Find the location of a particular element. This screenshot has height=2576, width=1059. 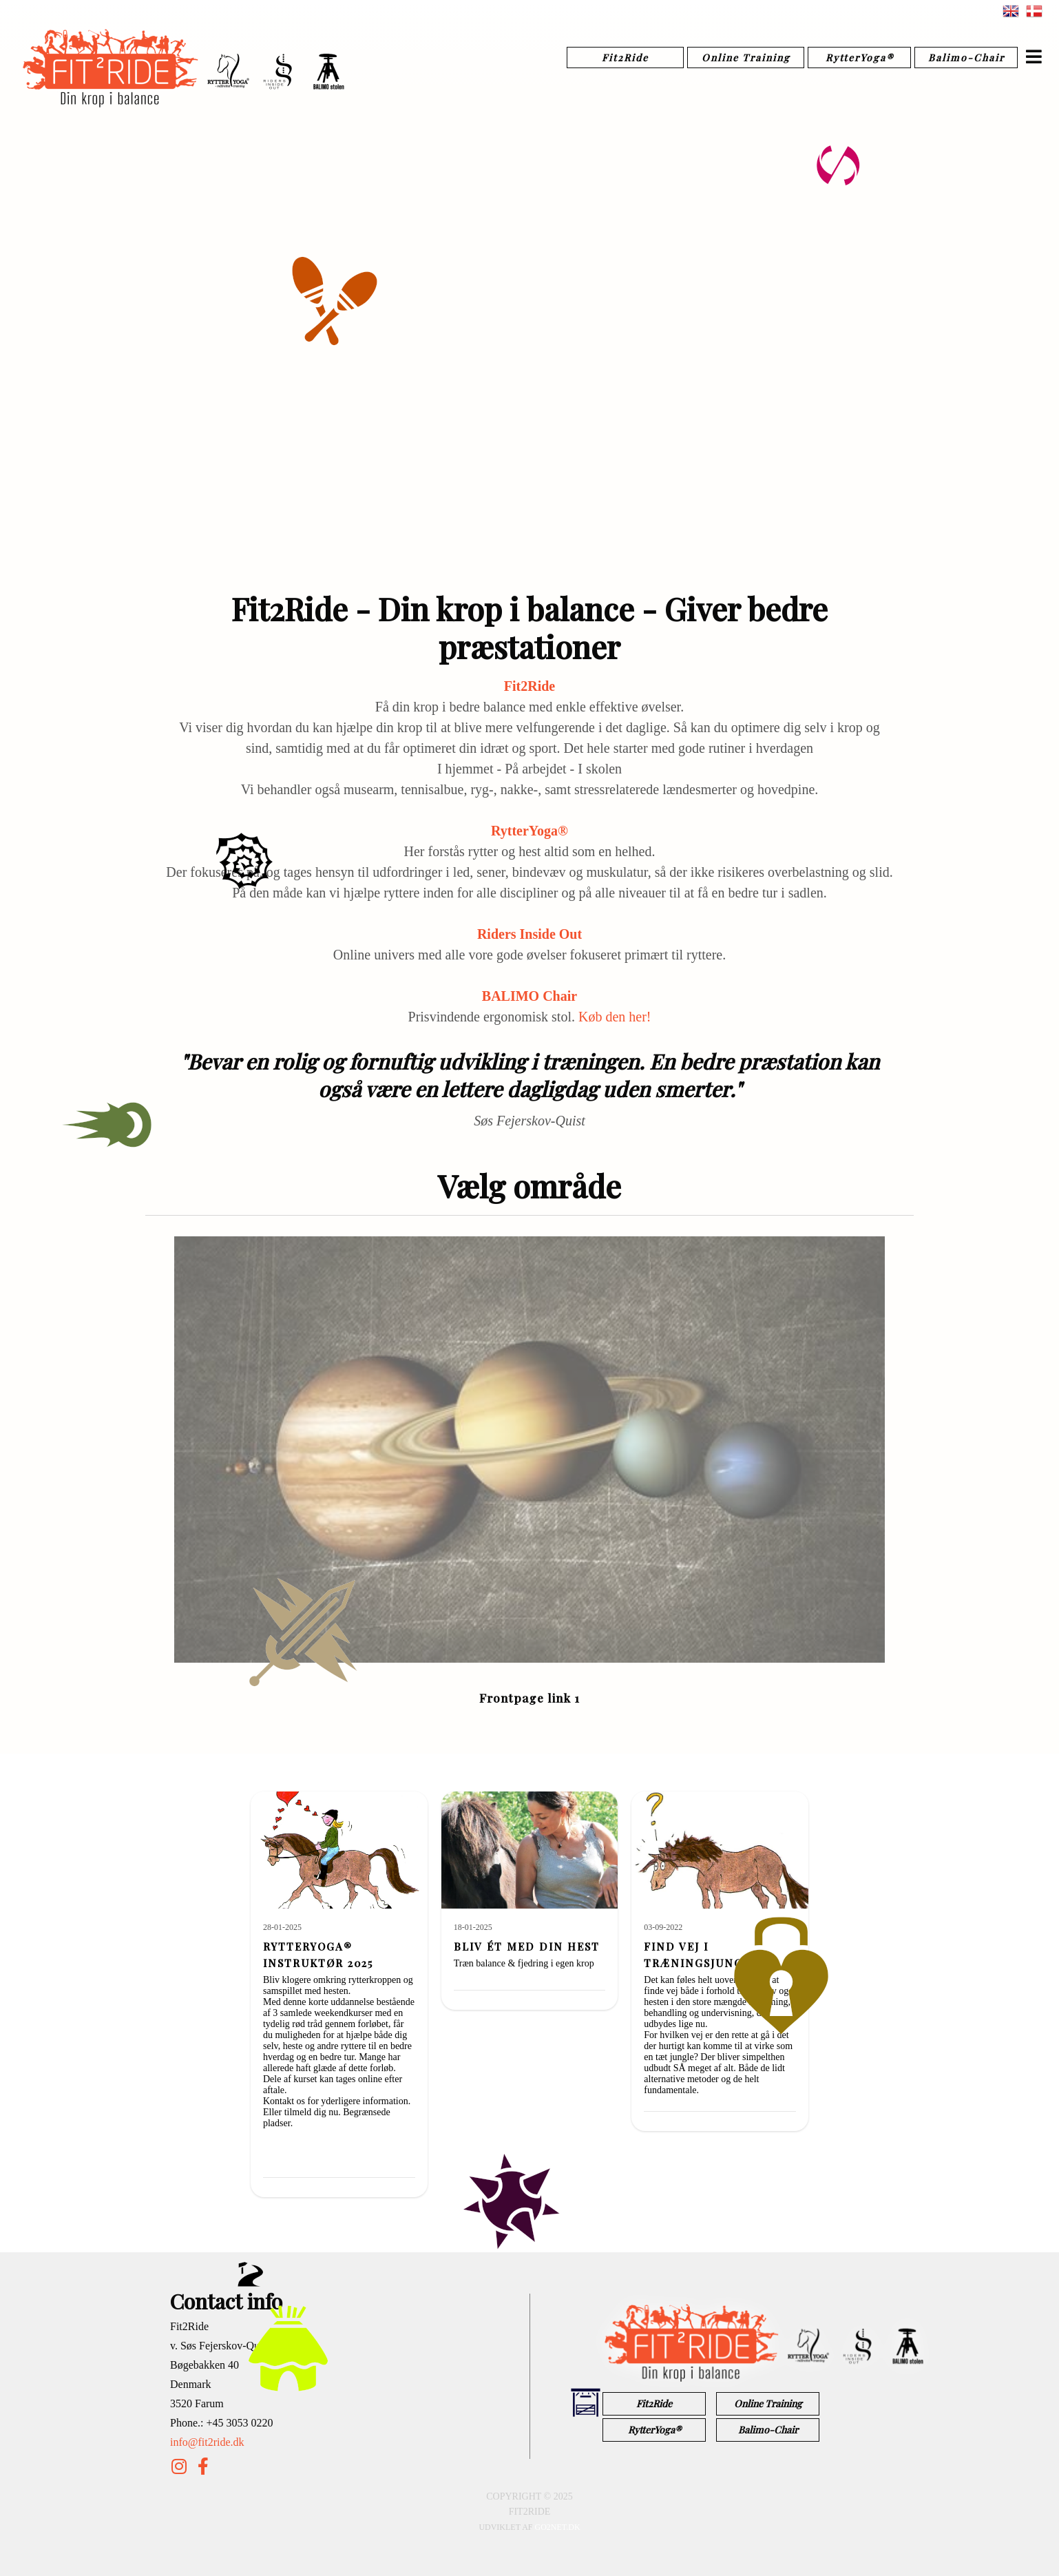

access ranch or farm management features is located at coordinates (585, 2402).